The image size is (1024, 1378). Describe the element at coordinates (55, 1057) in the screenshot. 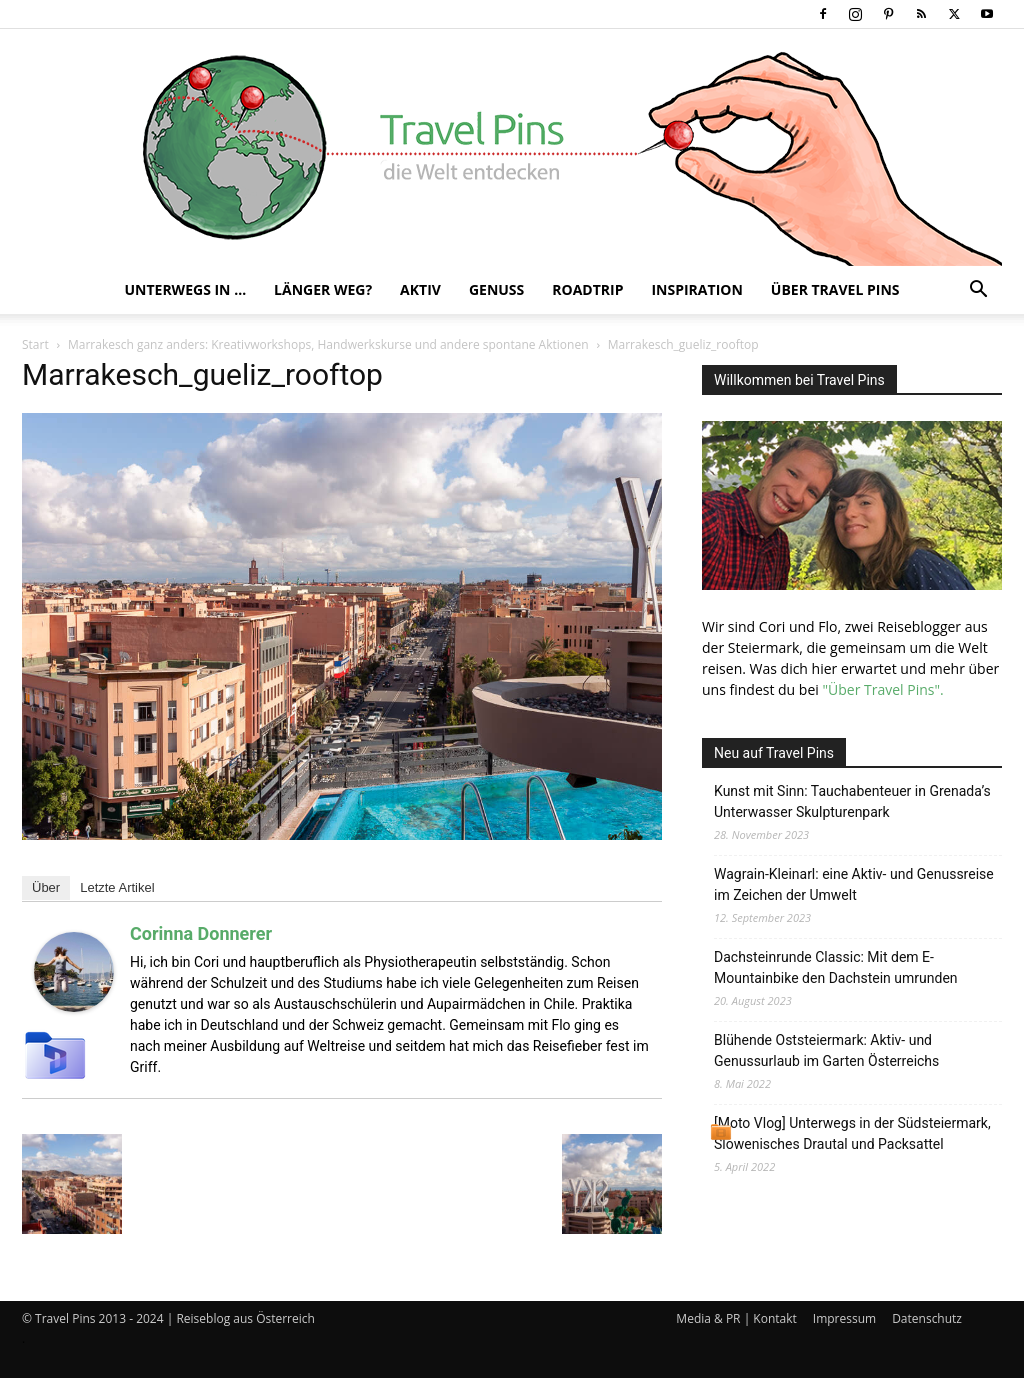

I see `open microsoft dynamics 365 for phones folder` at that location.